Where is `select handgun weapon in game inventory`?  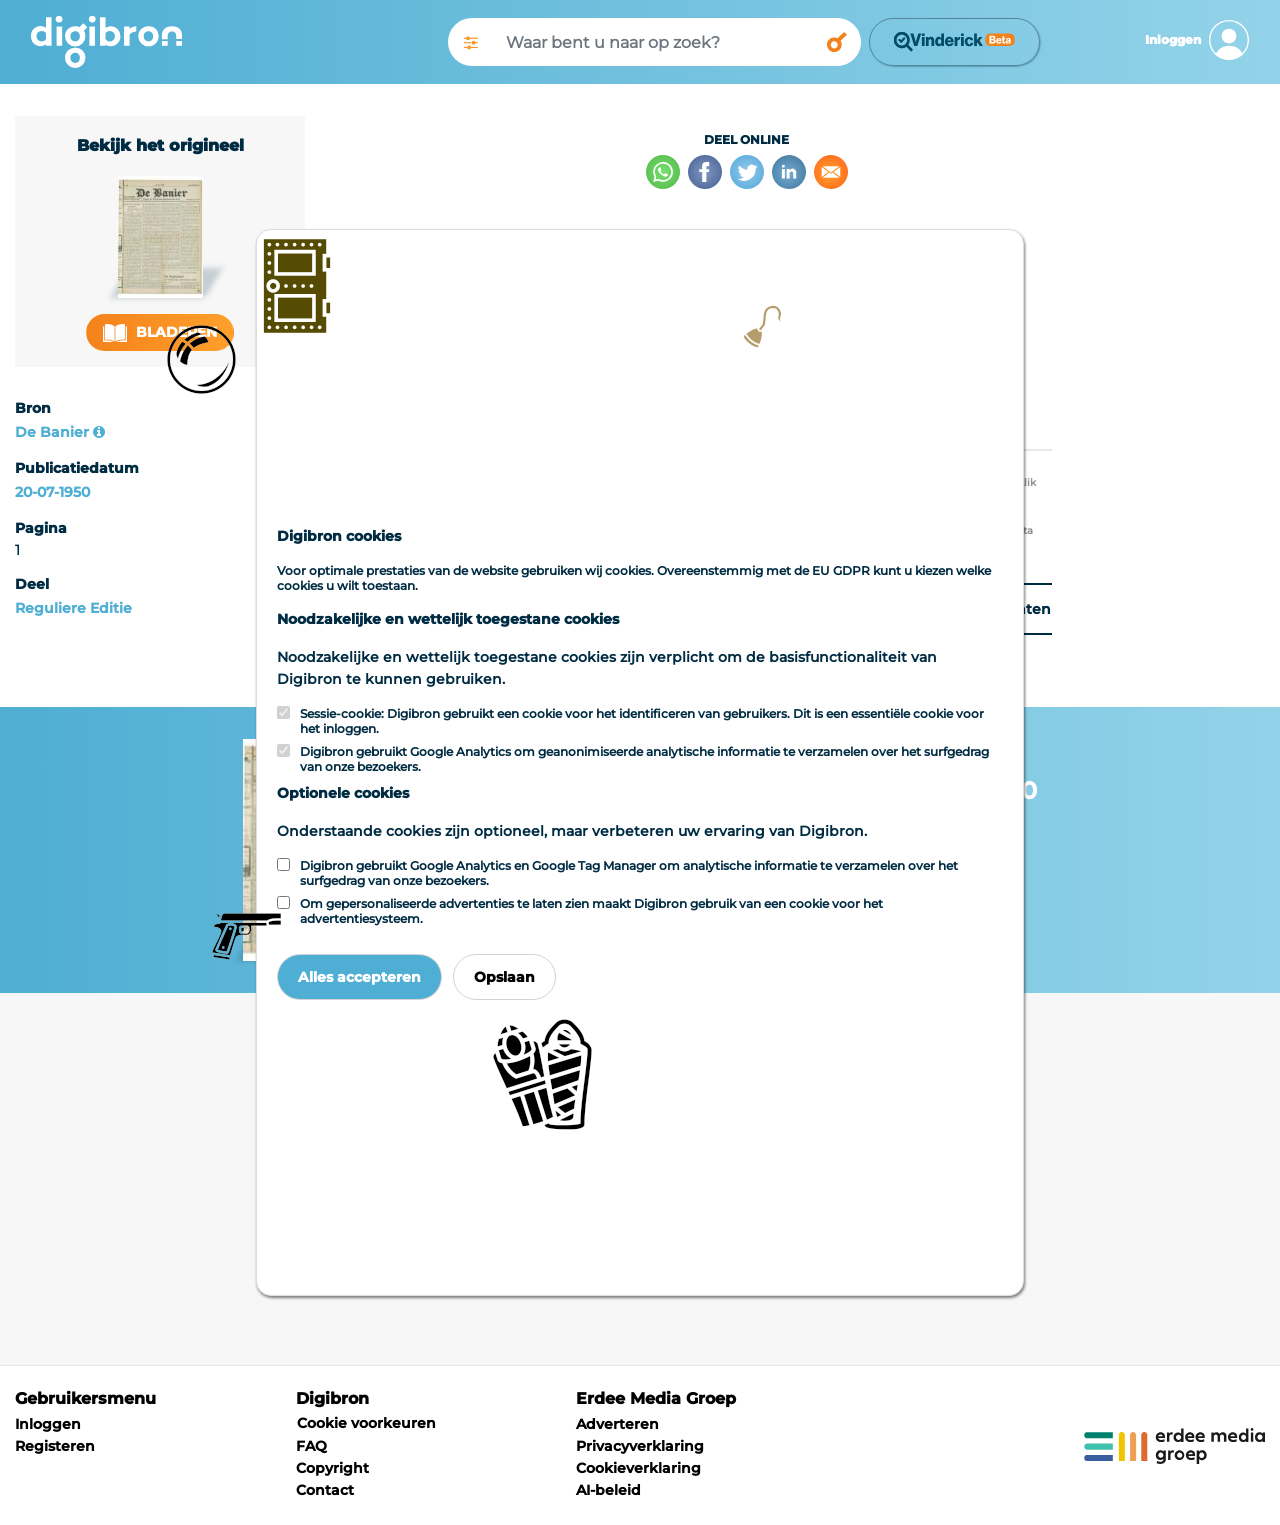
select handgun weapon in game inventory is located at coordinates (246, 936).